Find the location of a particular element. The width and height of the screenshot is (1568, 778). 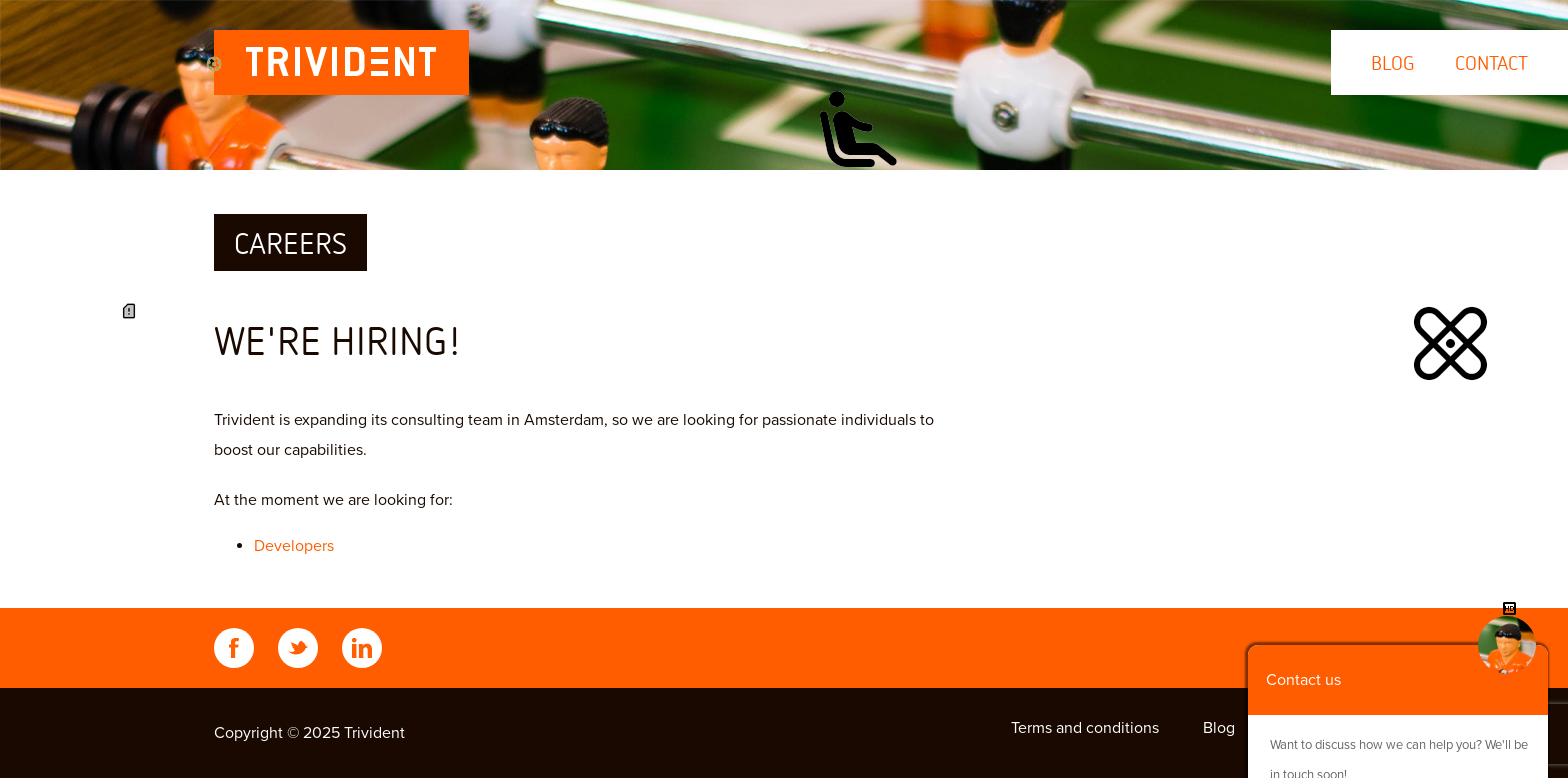

access sports or soccer-related content is located at coordinates (214, 64).